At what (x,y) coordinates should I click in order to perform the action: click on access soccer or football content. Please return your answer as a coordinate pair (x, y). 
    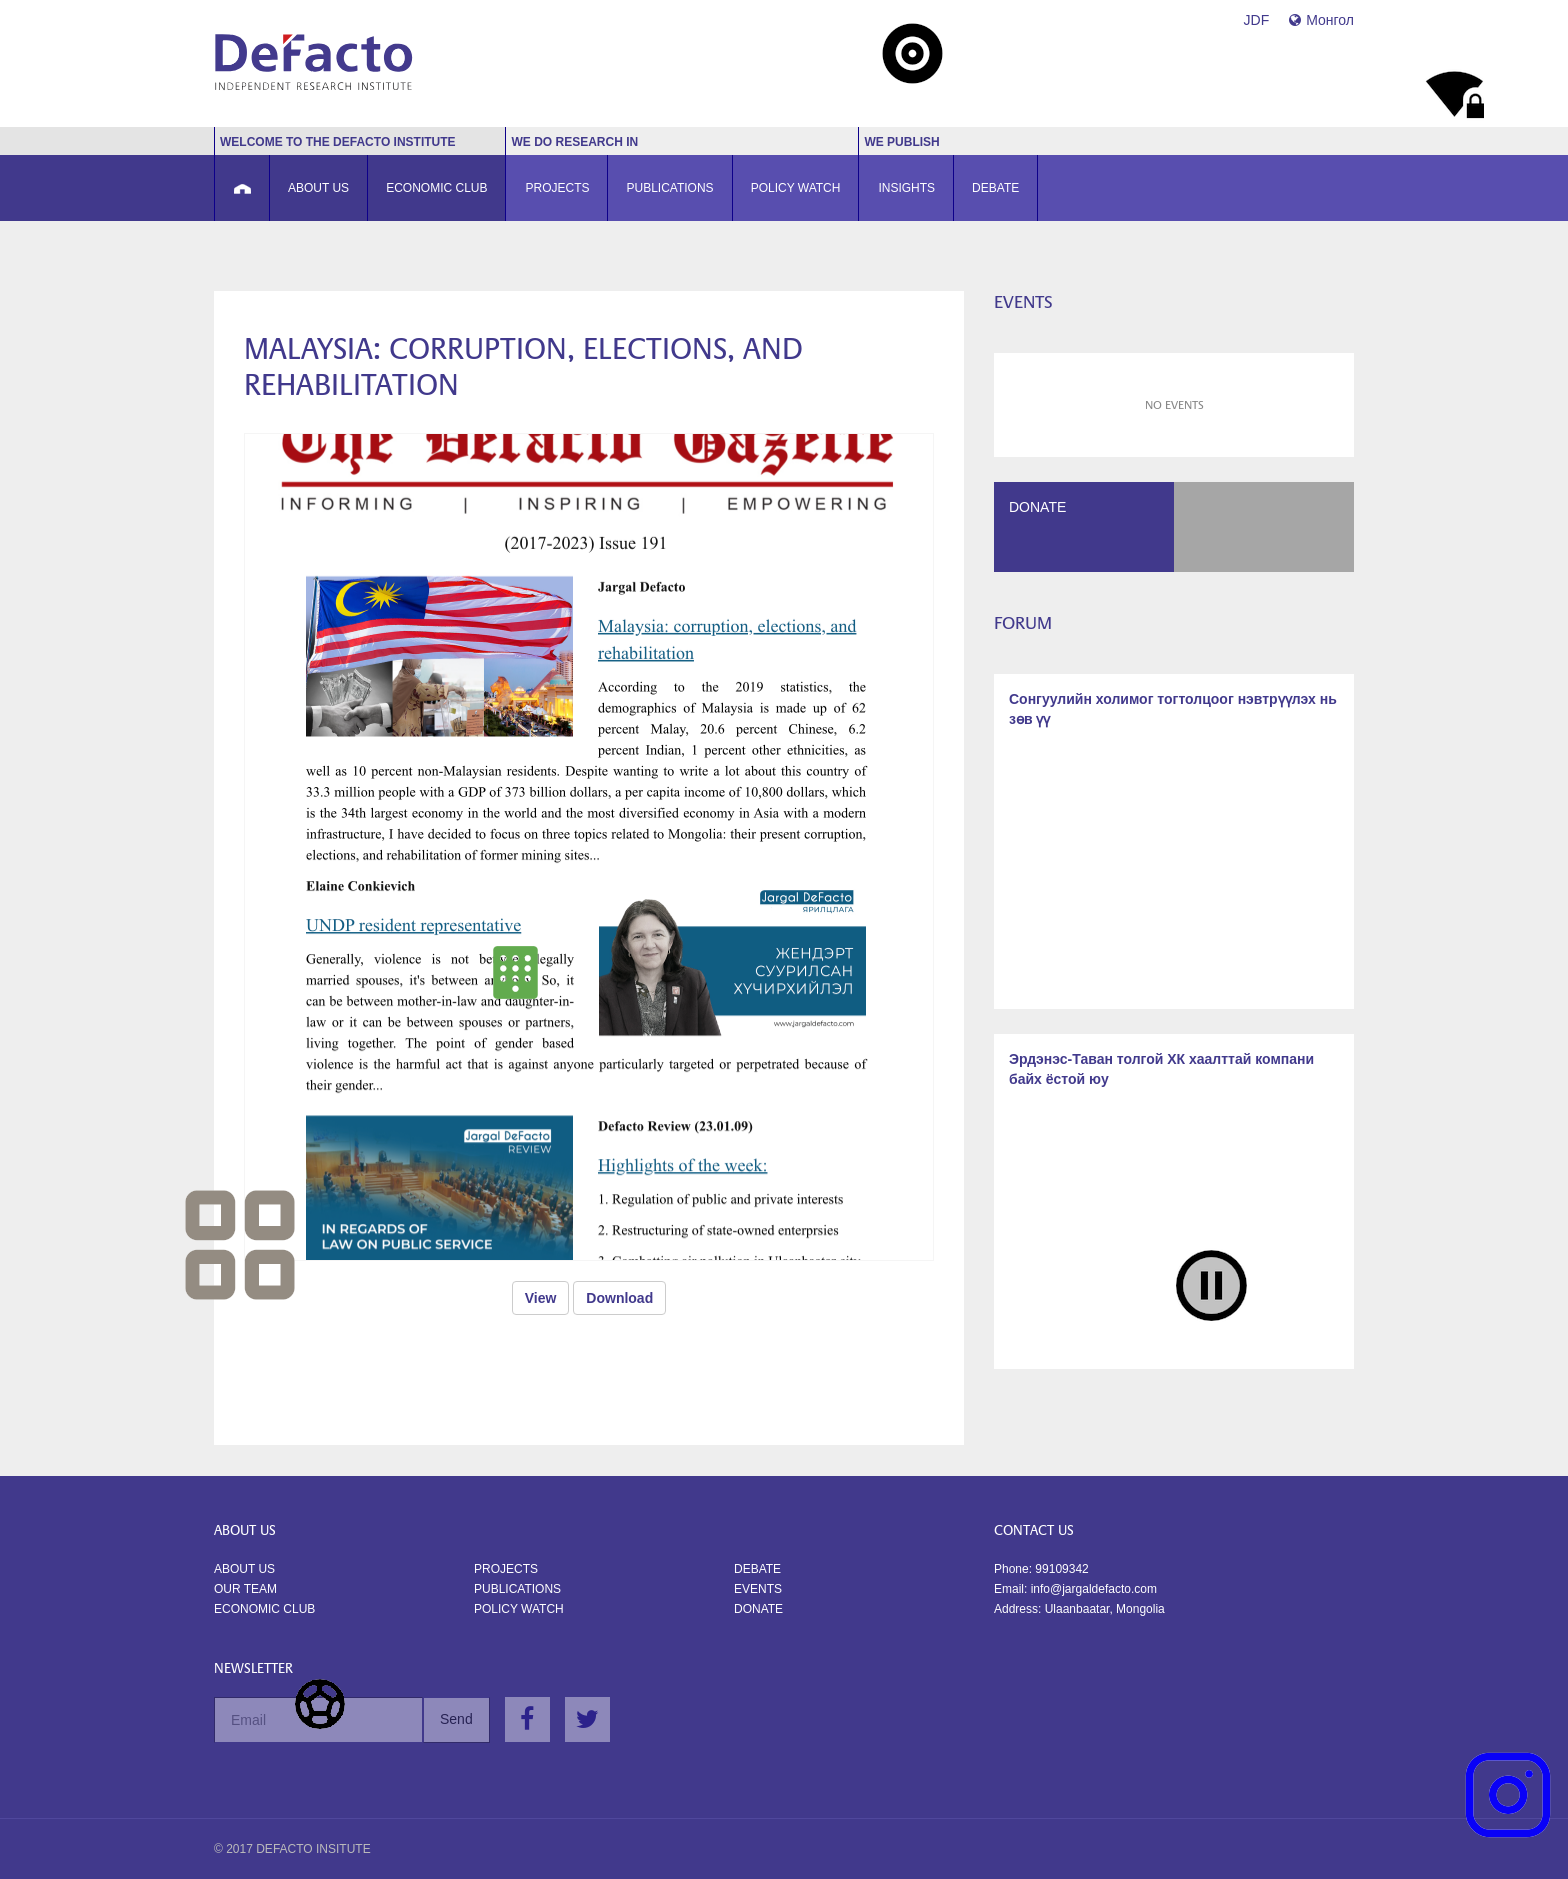
    Looking at the image, I should click on (320, 1704).